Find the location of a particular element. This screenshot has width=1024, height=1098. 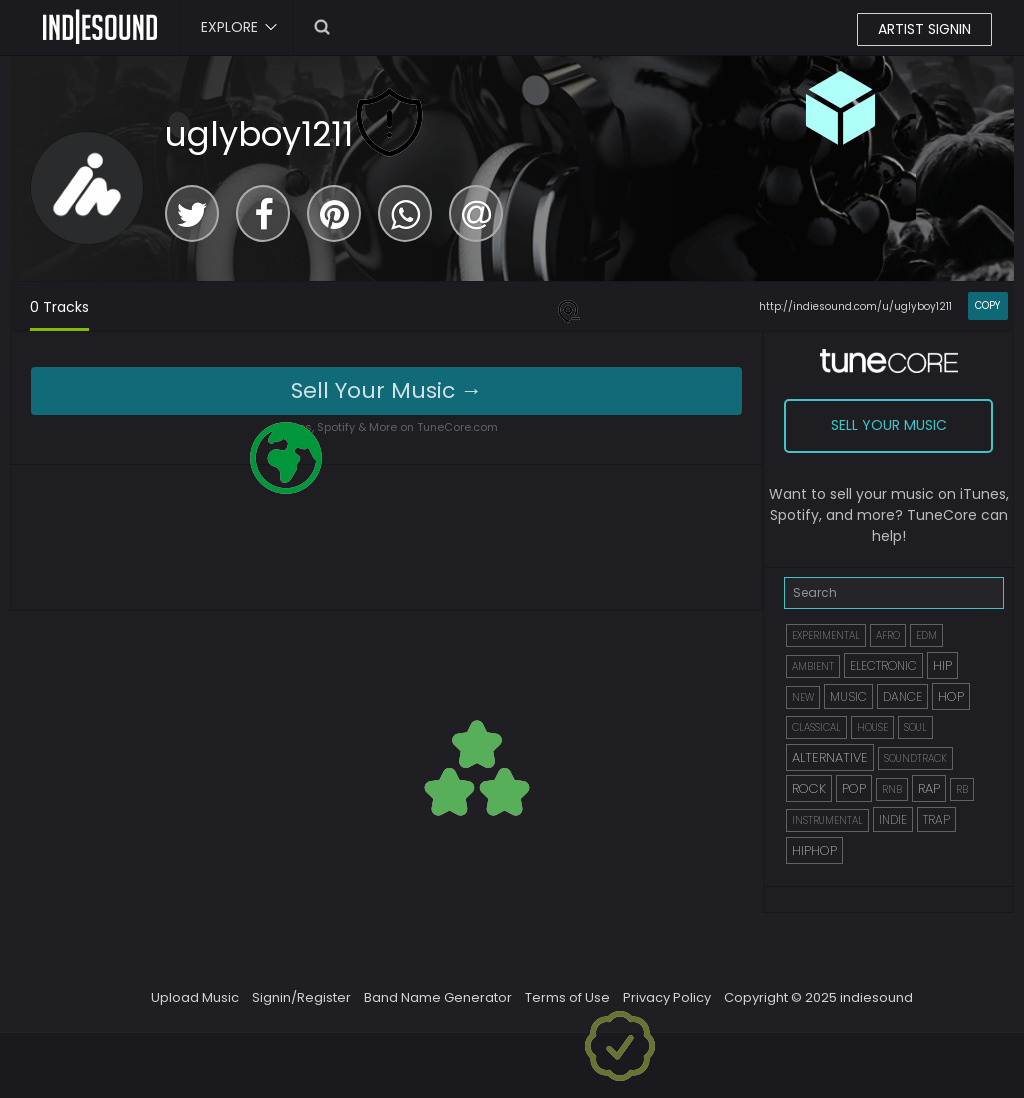

view ratings or reviews is located at coordinates (477, 768).